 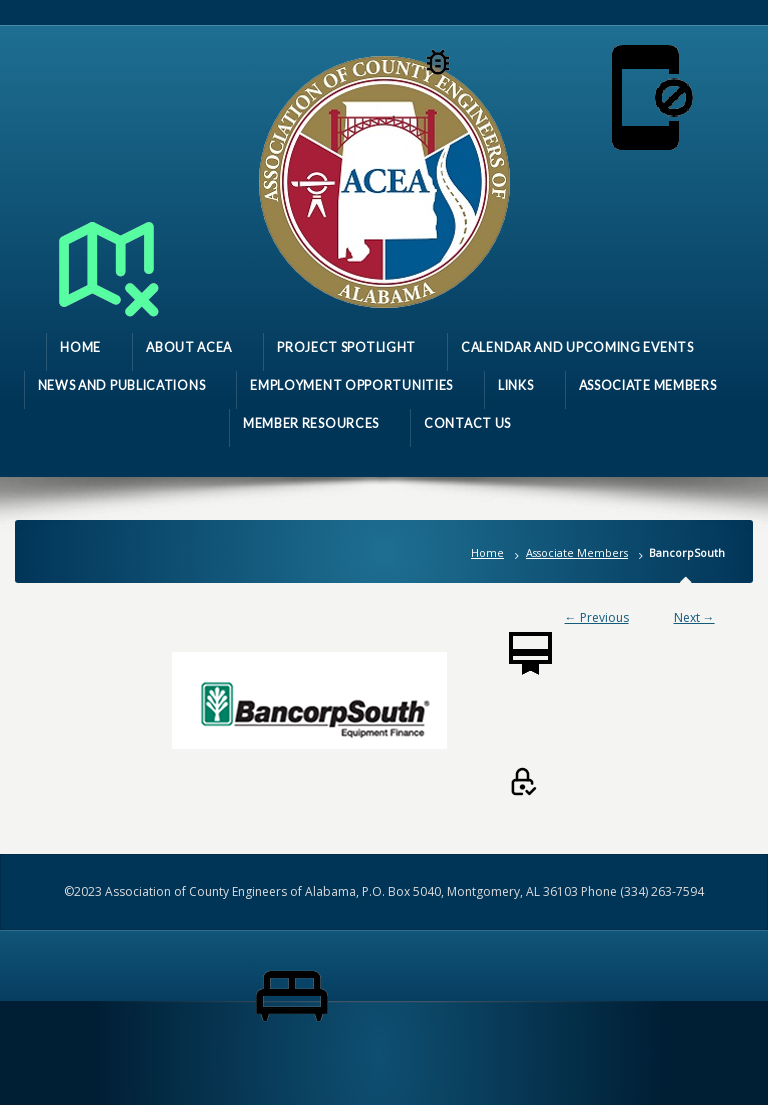 I want to click on remove a saved map or location, so click(x=106, y=264).